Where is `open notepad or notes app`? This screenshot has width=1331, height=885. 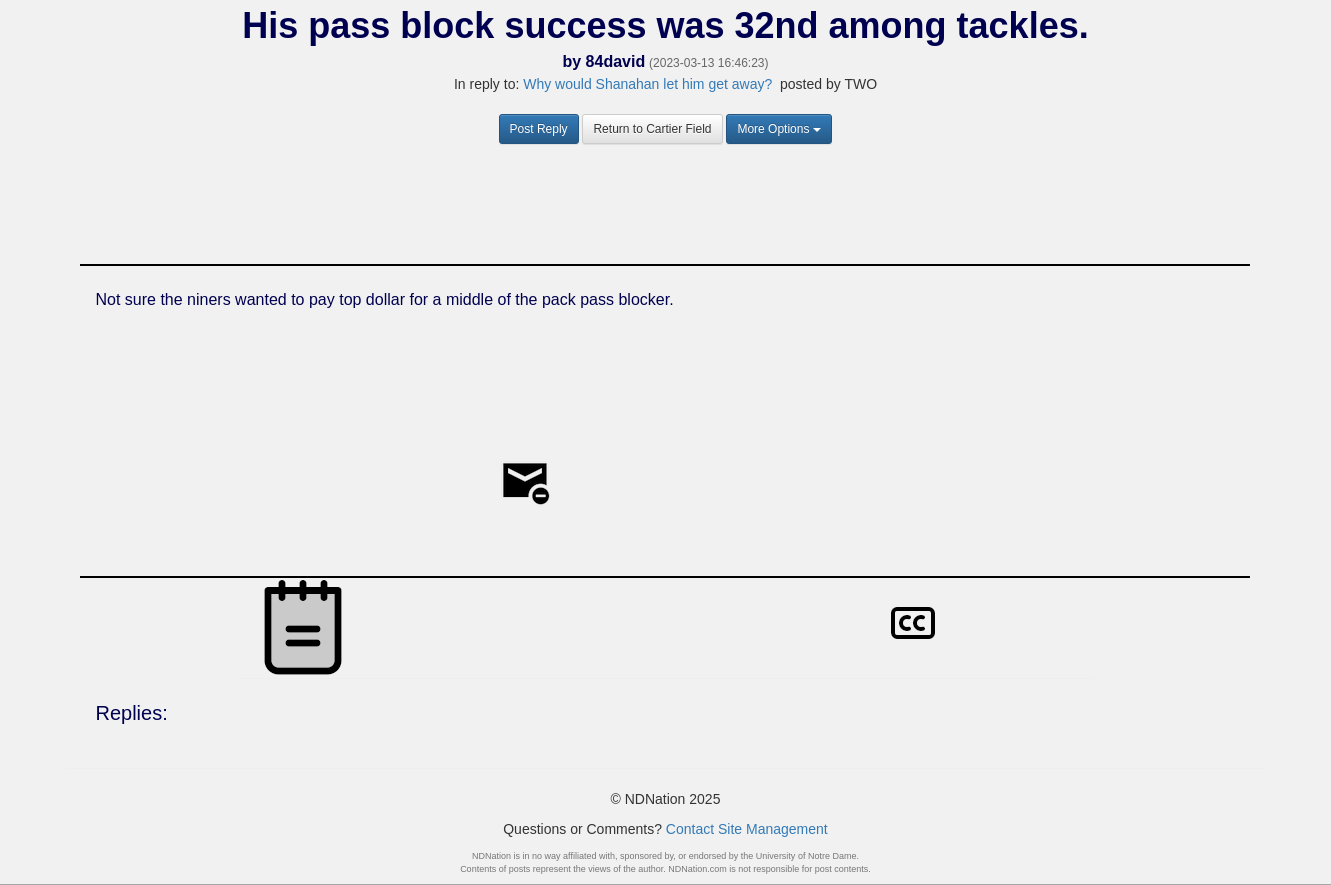
open notepad or notes app is located at coordinates (303, 629).